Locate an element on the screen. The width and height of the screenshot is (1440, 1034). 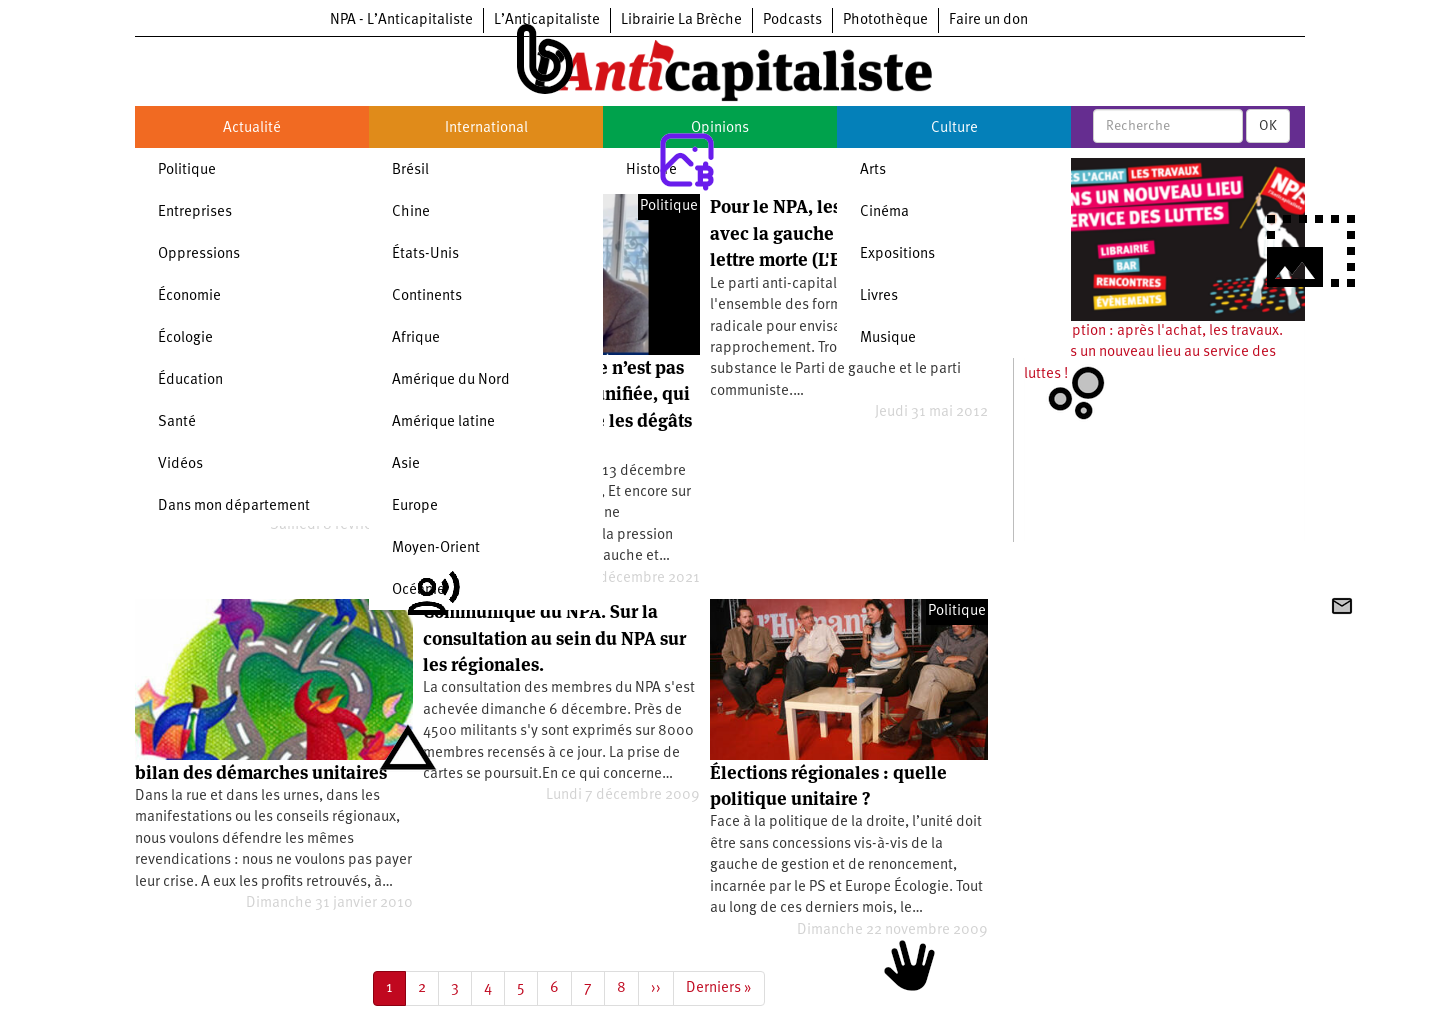
view change history or version log is located at coordinates (408, 747).